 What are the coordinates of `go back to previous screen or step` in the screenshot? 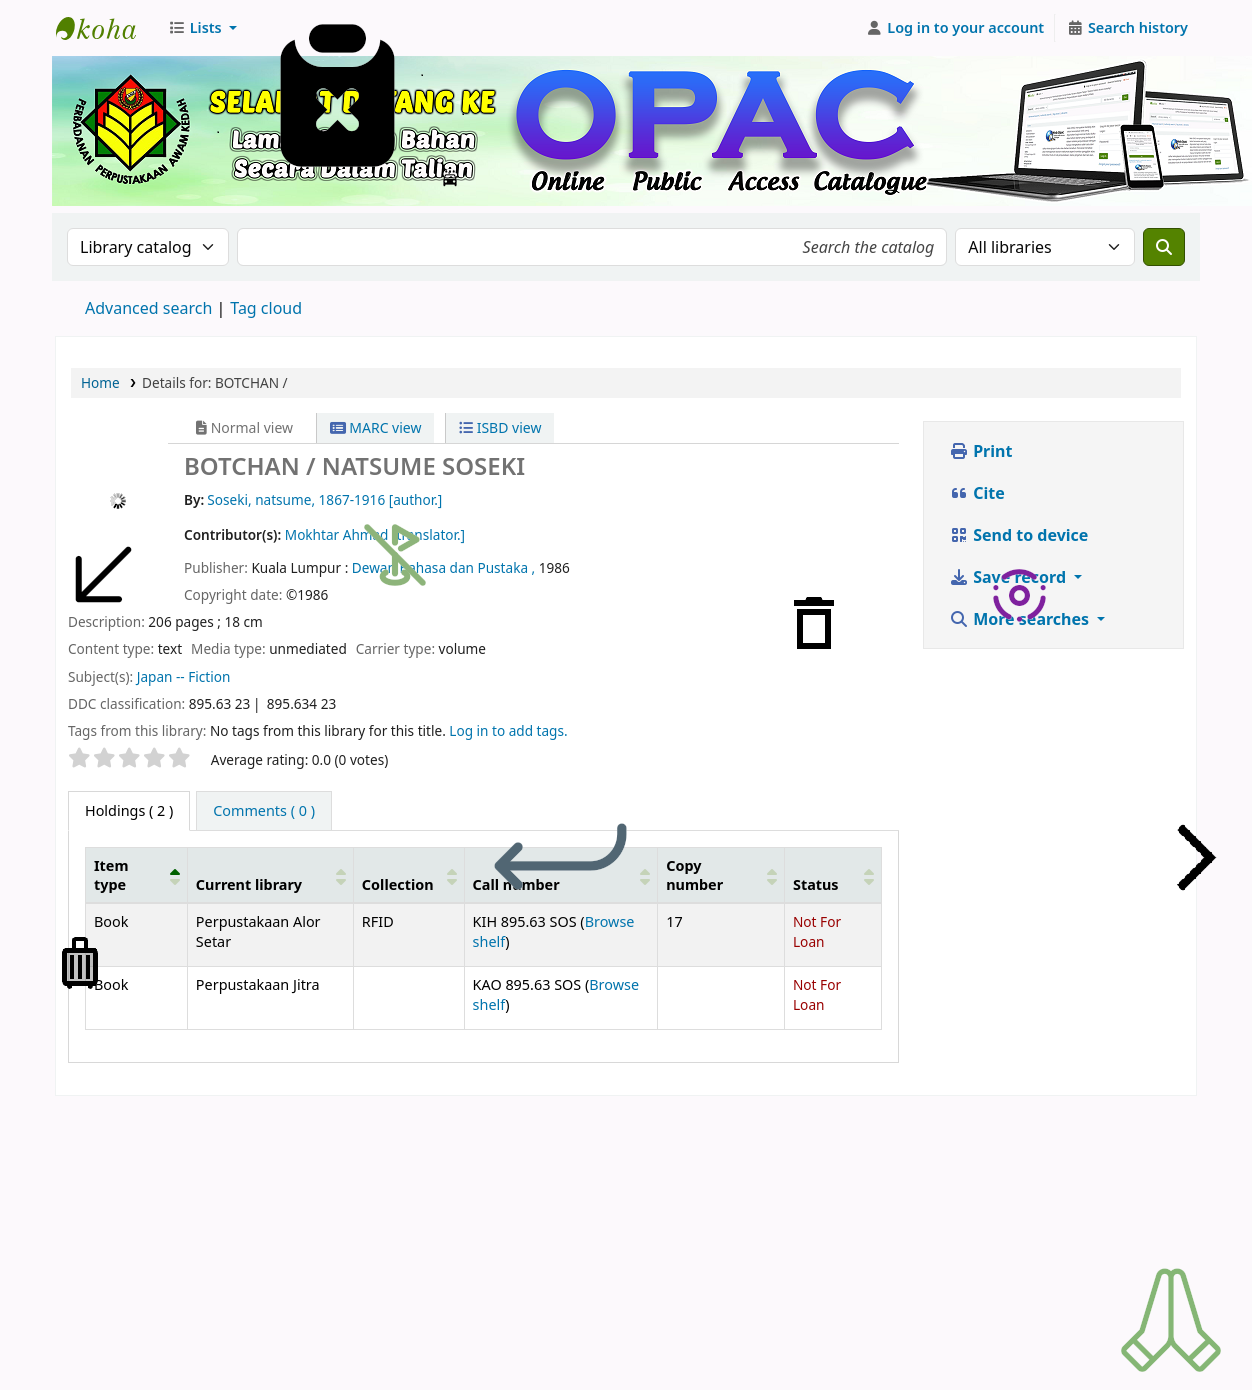 It's located at (560, 856).